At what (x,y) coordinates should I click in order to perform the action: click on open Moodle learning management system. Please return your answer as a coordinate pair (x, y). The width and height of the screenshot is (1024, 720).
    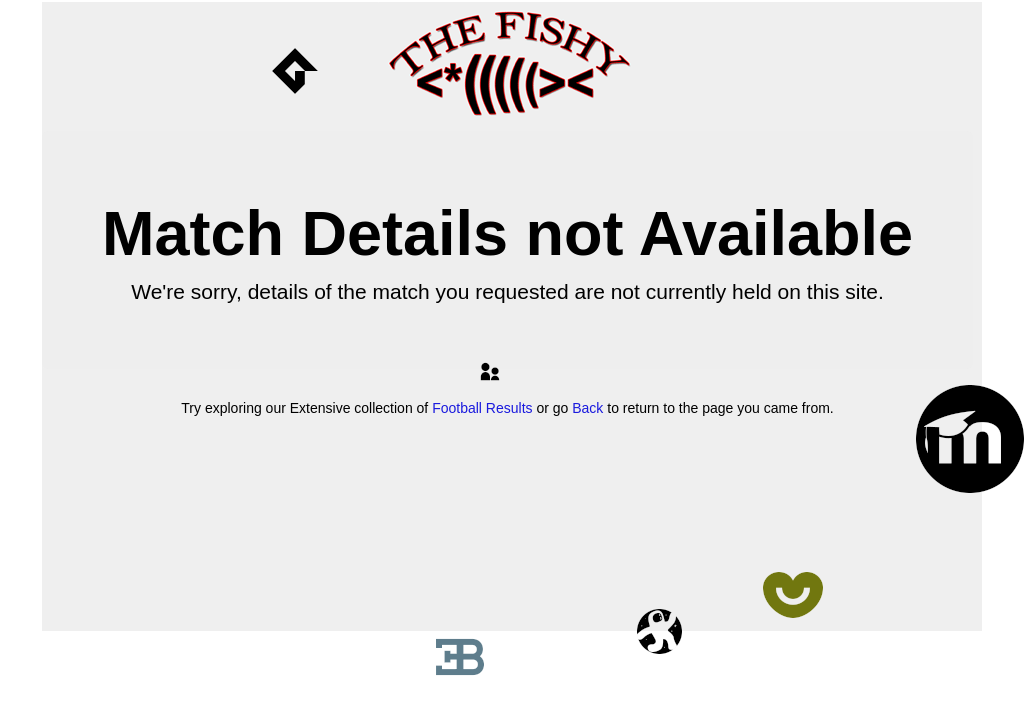
    Looking at the image, I should click on (970, 439).